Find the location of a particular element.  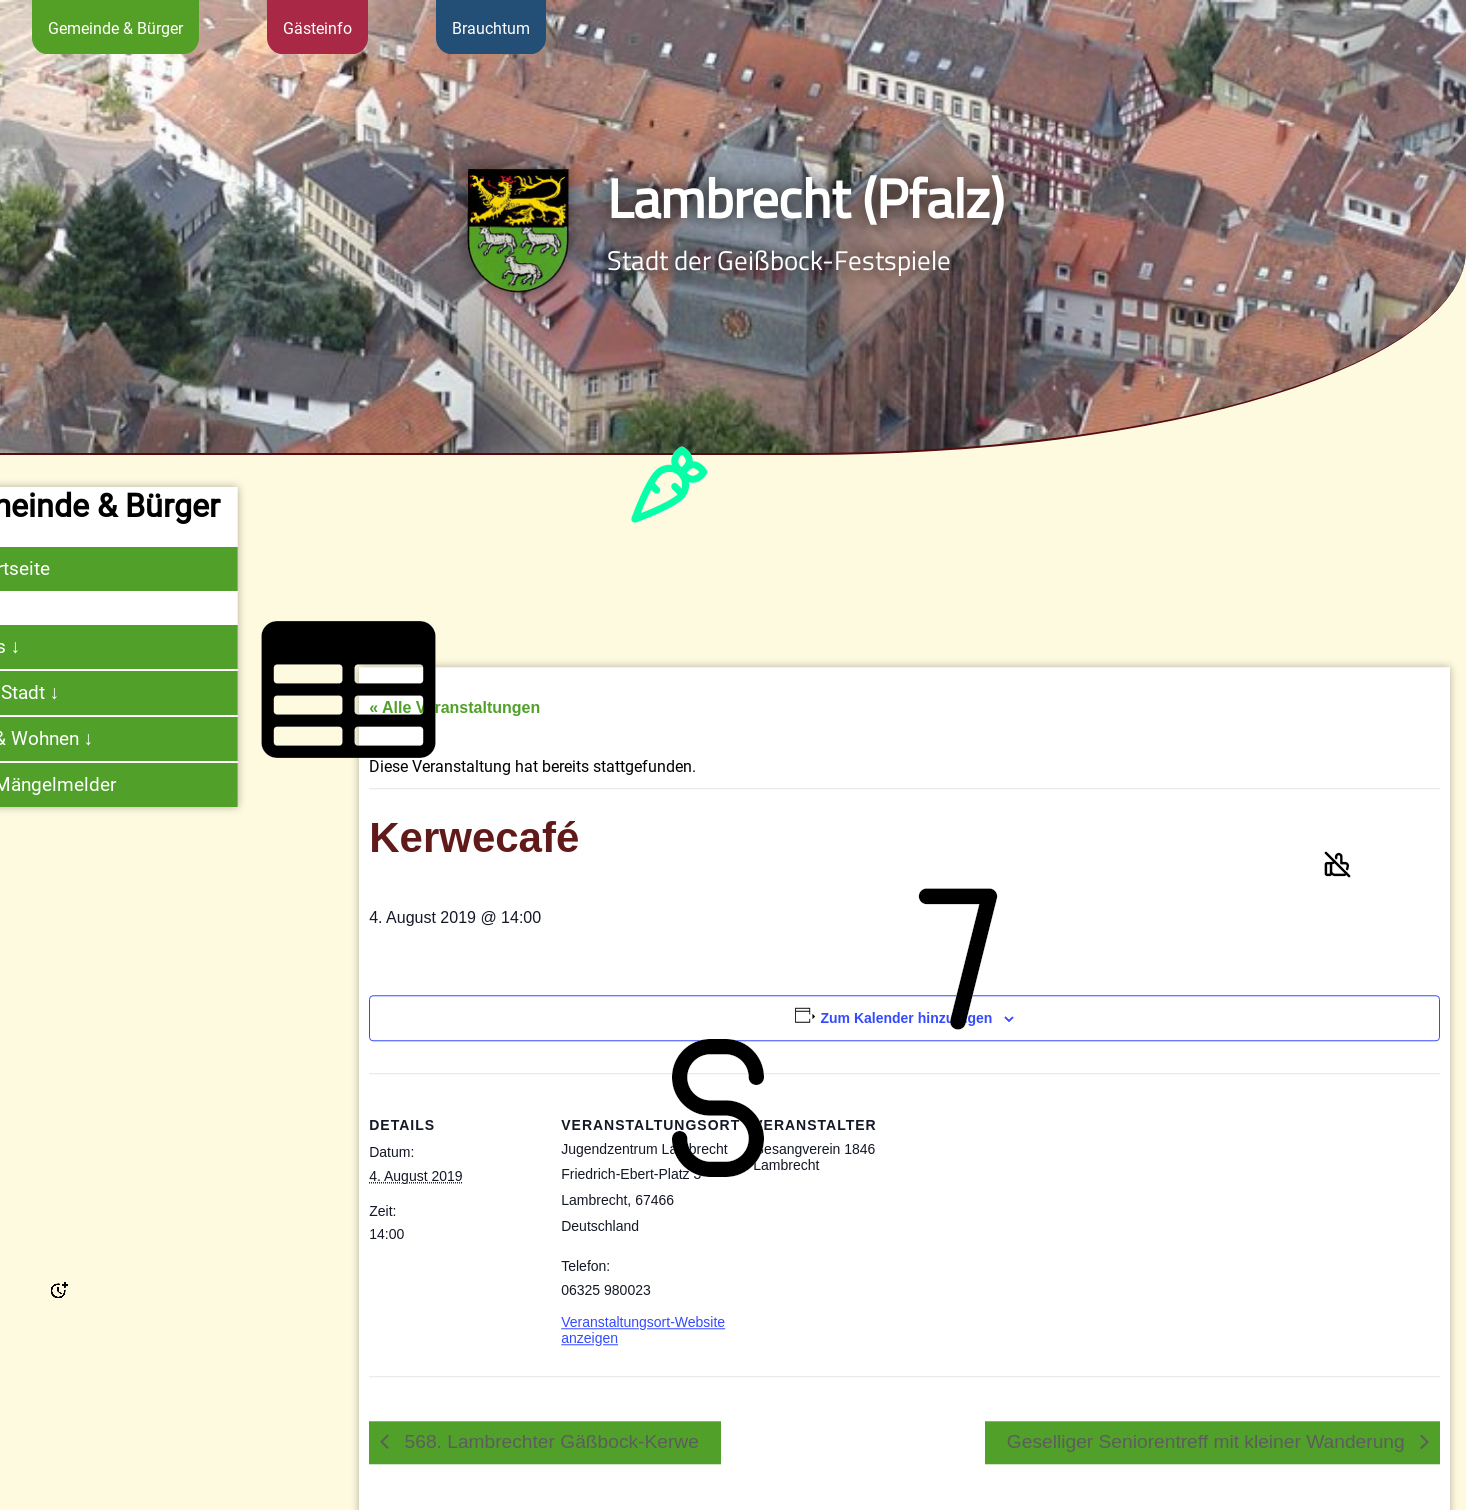

indicates an item starting with the letter S is located at coordinates (718, 1108).